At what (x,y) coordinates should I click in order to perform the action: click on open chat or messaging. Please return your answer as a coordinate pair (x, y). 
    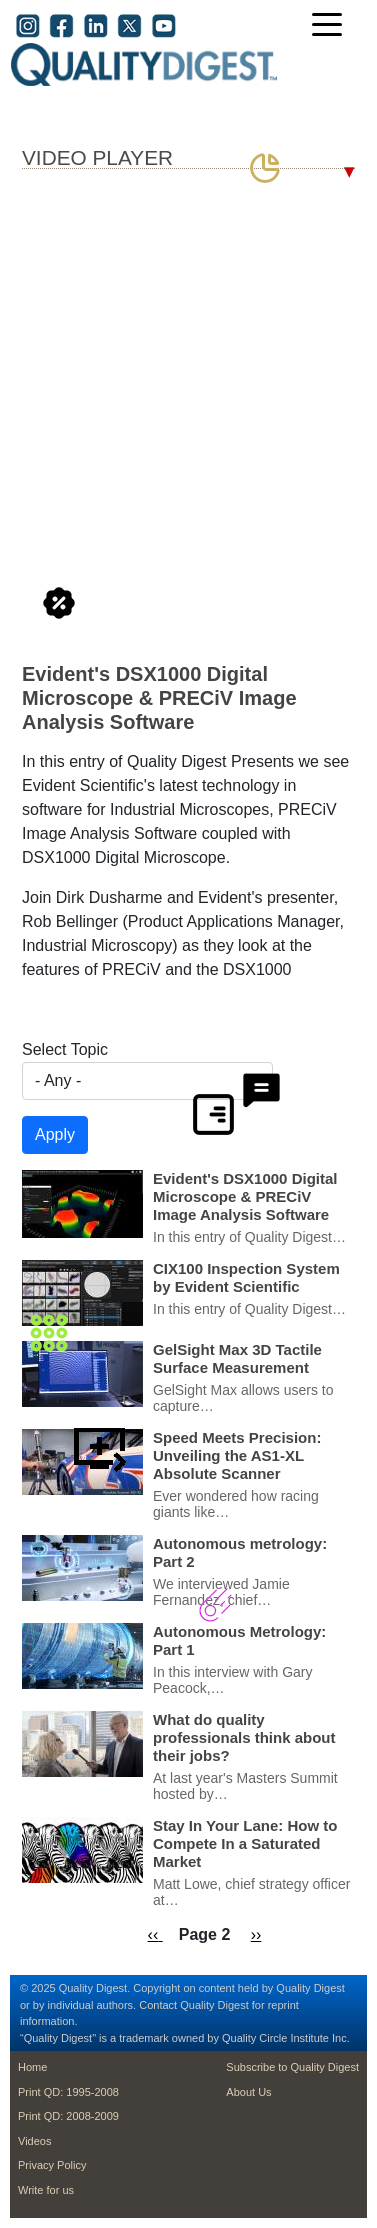
    Looking at the image, I should click on (261, 1087).